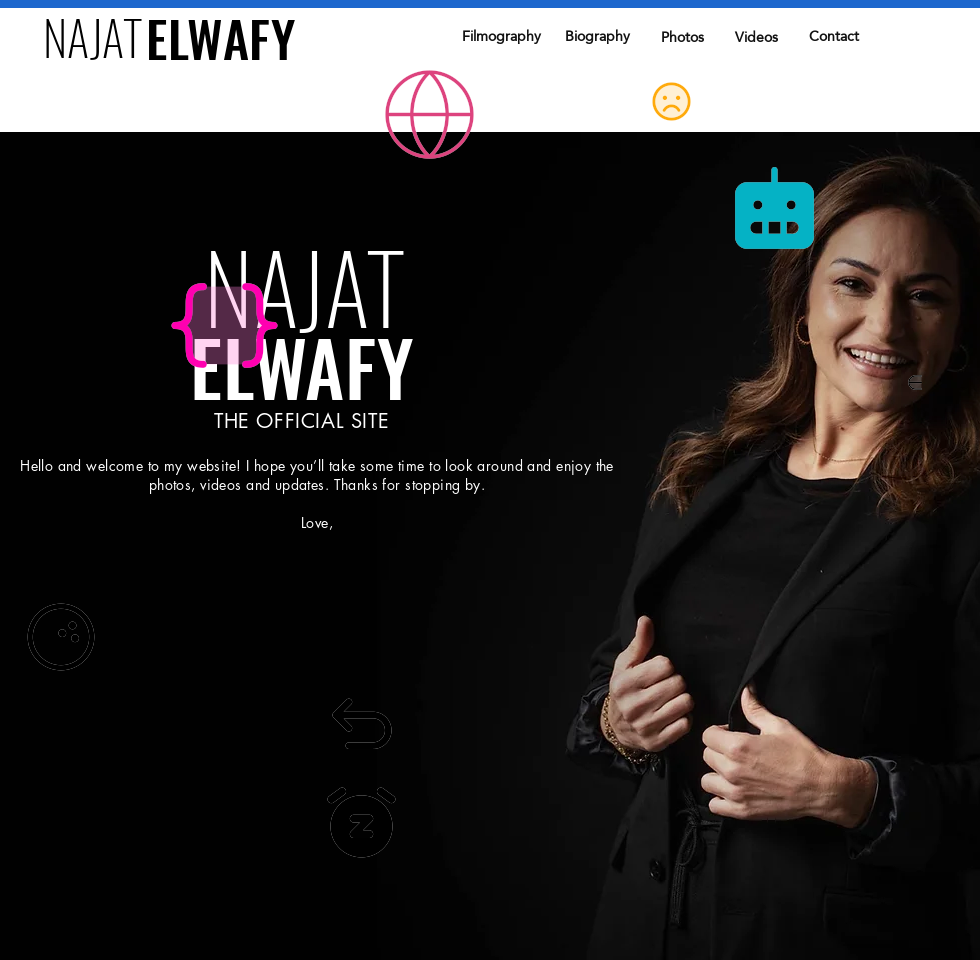 The height and width of the screenshot is (960, 980). Describe the element at coordinates (671, 101) in the screenshot. I see `indicate negative feedback or dissatisfaction` at that location.